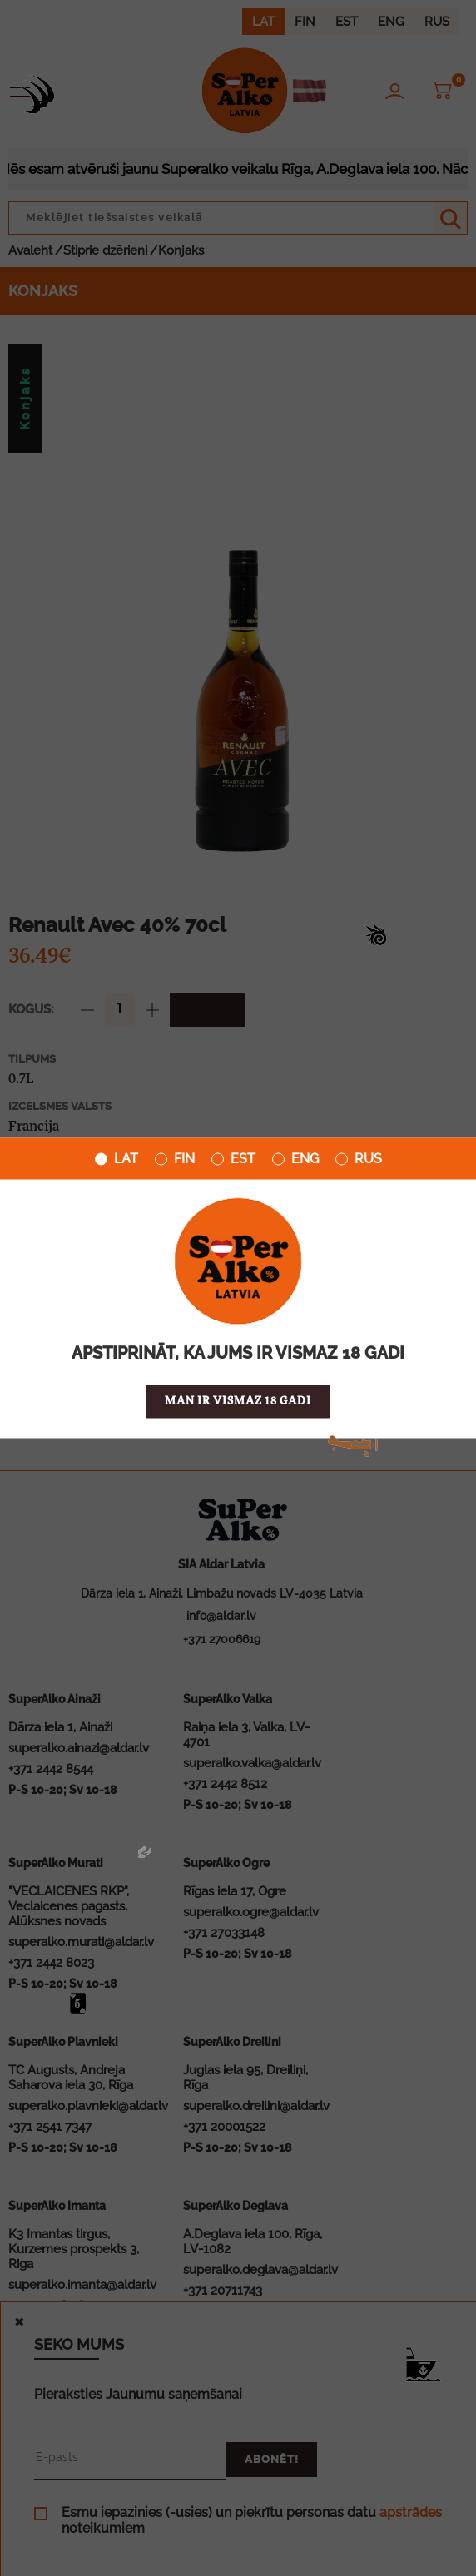 The width and height of the screenshot is (476, 2576). I want to click on five of hearts playing card, so click(77, 2003).